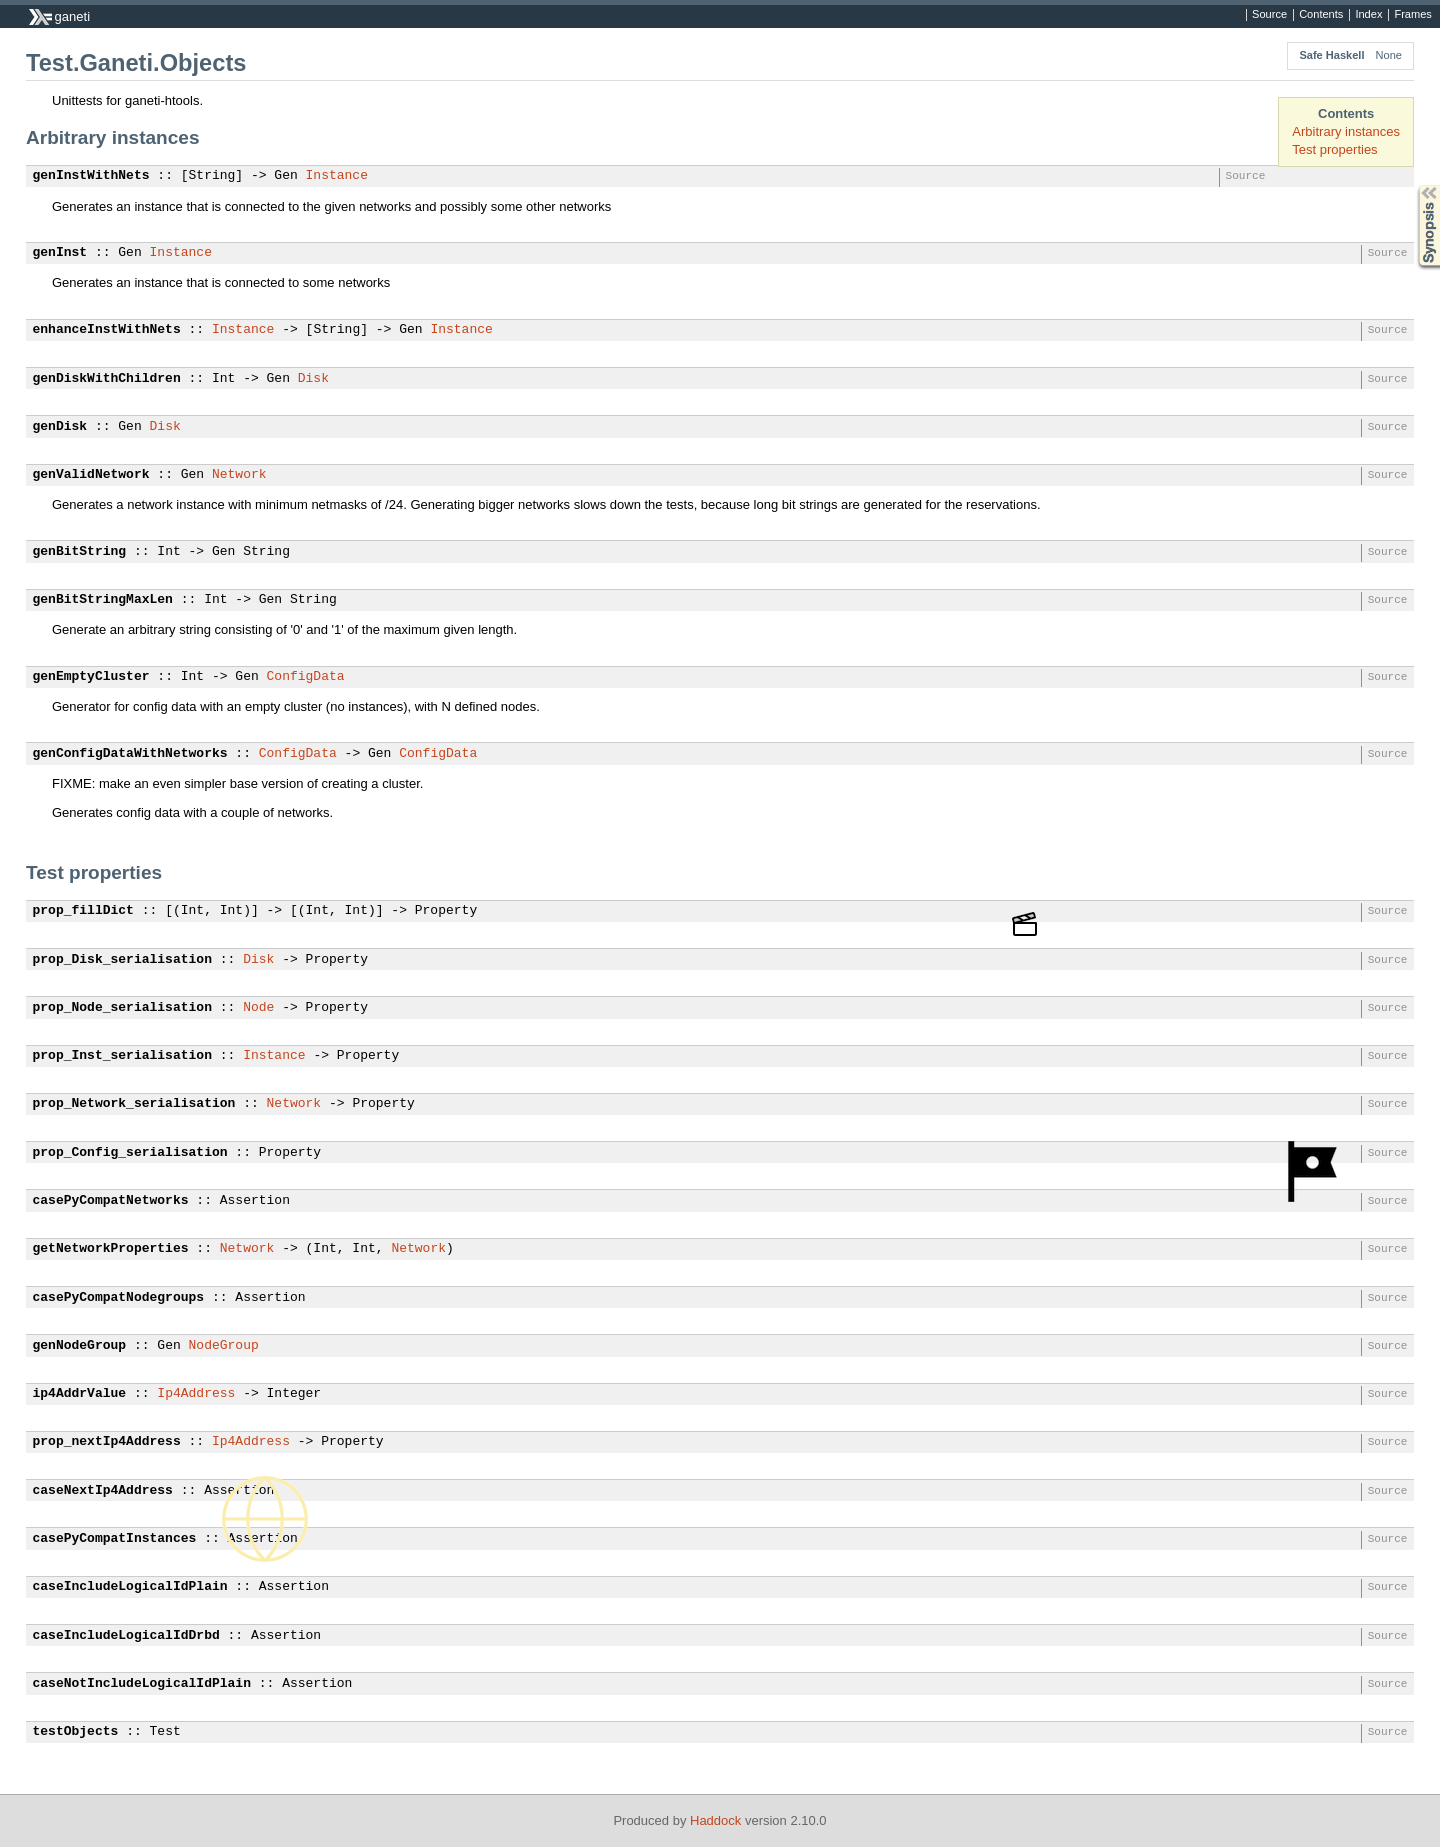 The width and height of the screenshot is (1440, 1847). Describe the element at coordinates (265, 1519) in the screenshot. I see `switch to global or worldwide view` at that location.